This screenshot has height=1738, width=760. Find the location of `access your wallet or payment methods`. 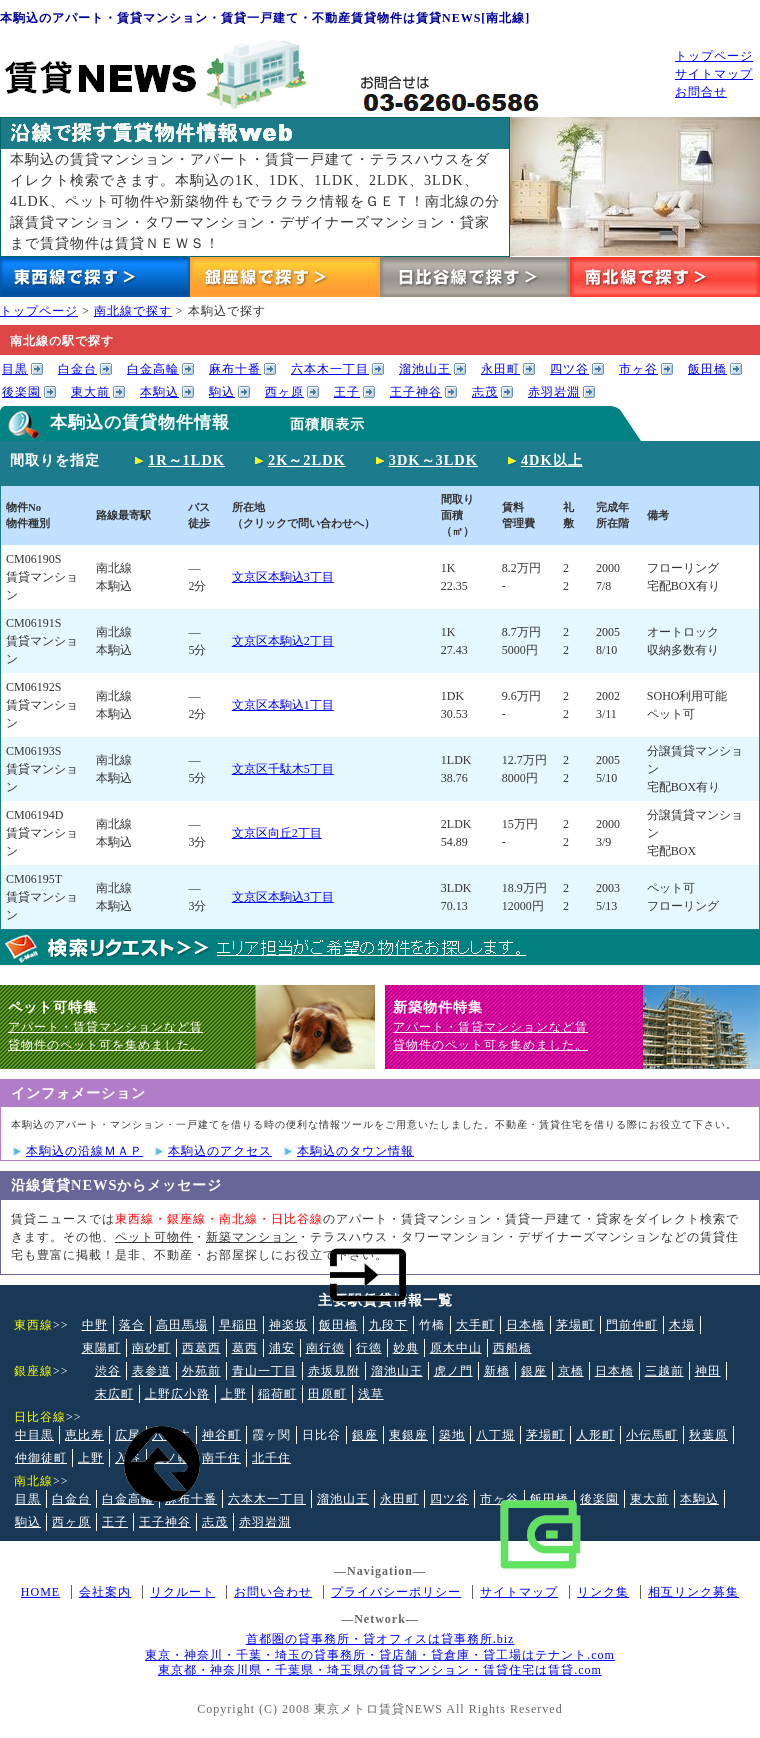

access your wallet or payment methods is located at coordinates (538, 1534).